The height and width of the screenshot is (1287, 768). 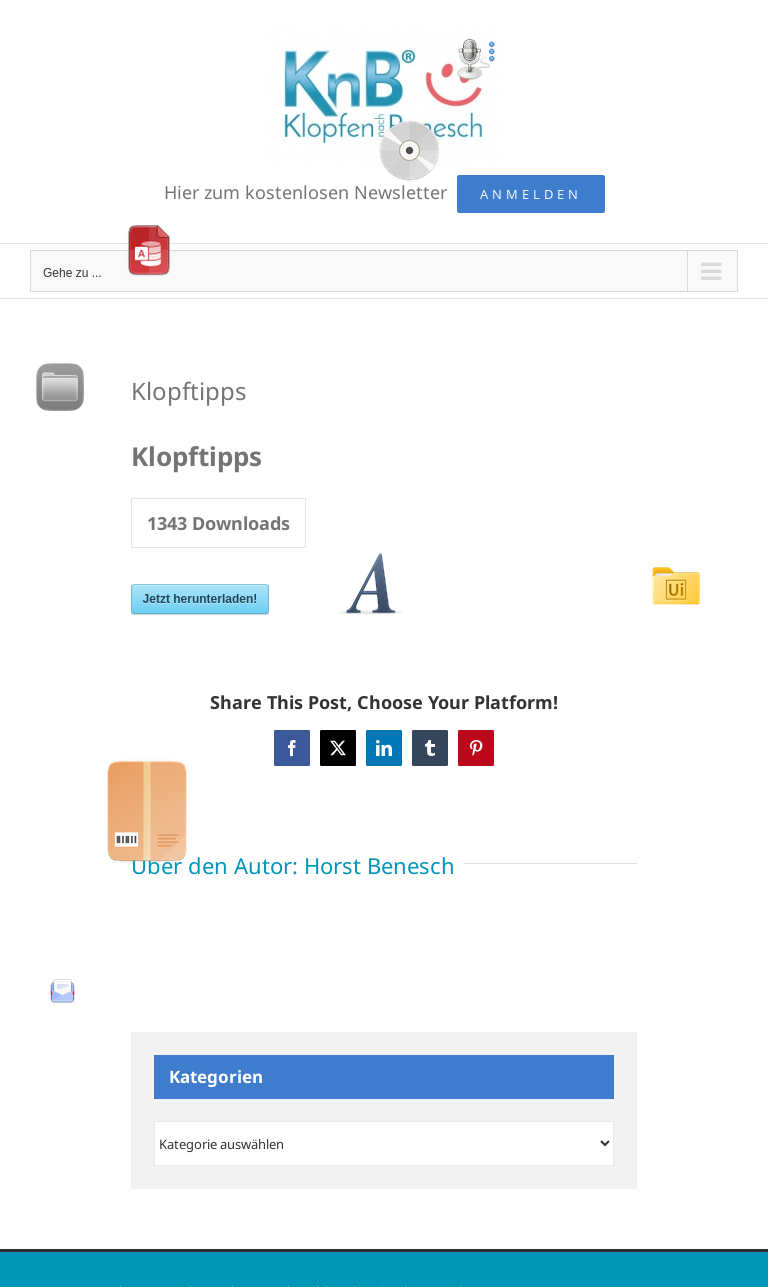 I want to click on a software package or archive file, so click(x=147, y=811).